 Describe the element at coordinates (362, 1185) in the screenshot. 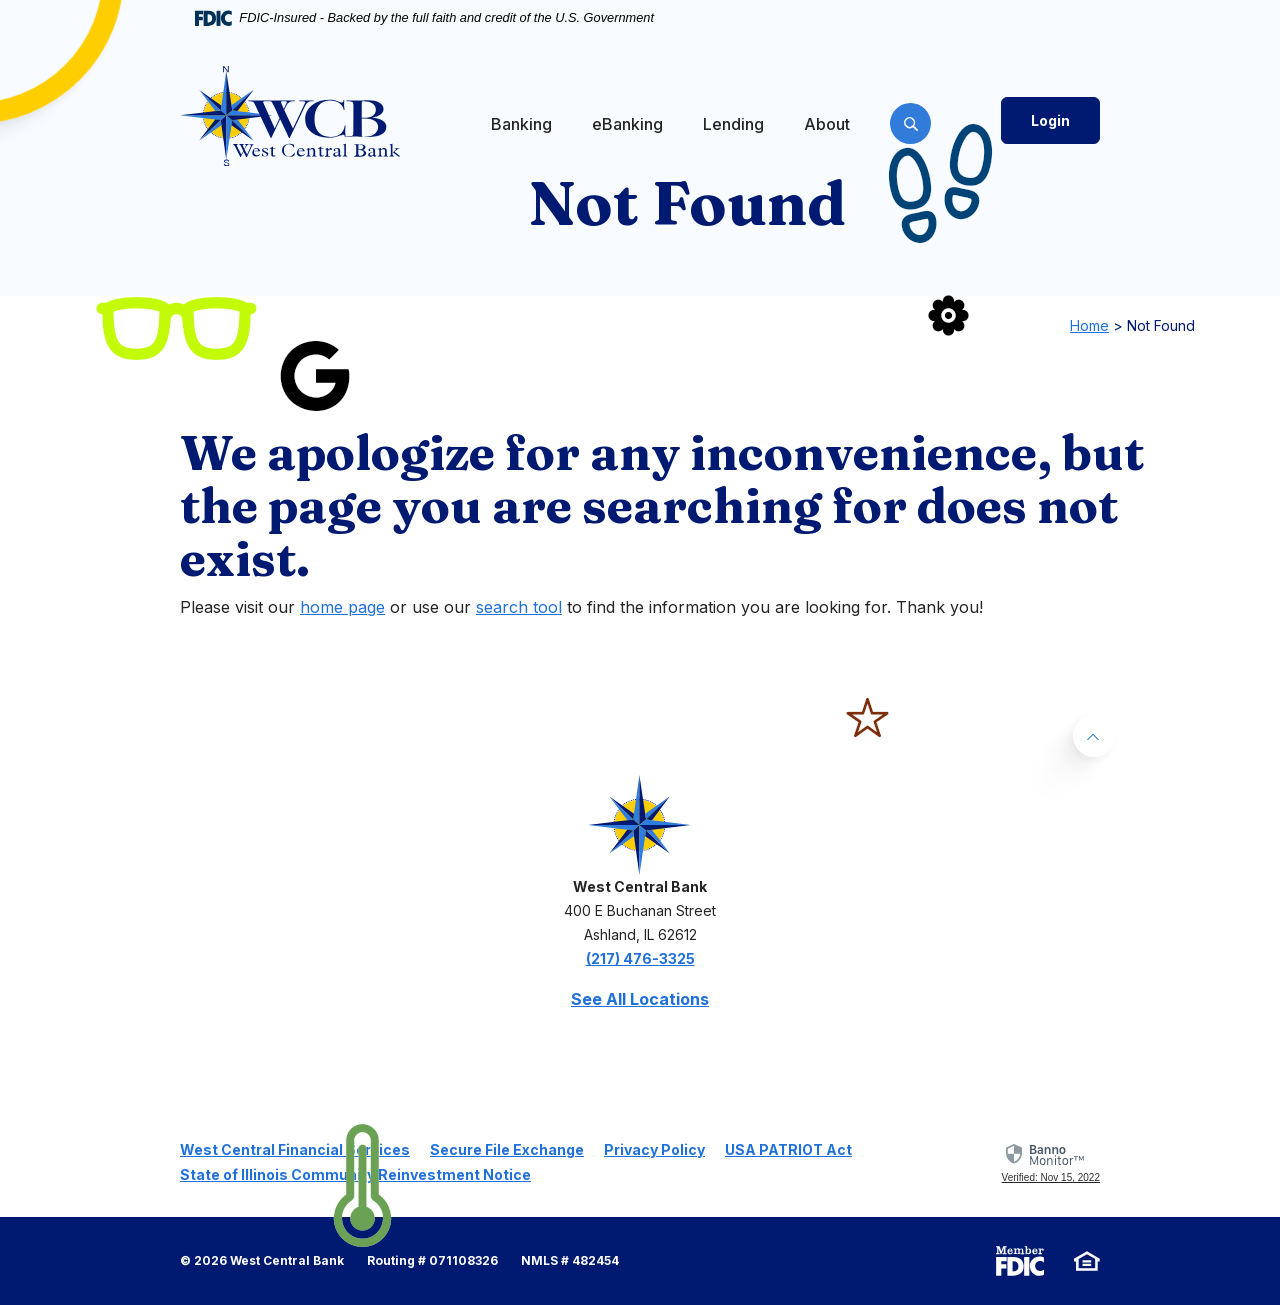

I see `view current temperature` at that location.